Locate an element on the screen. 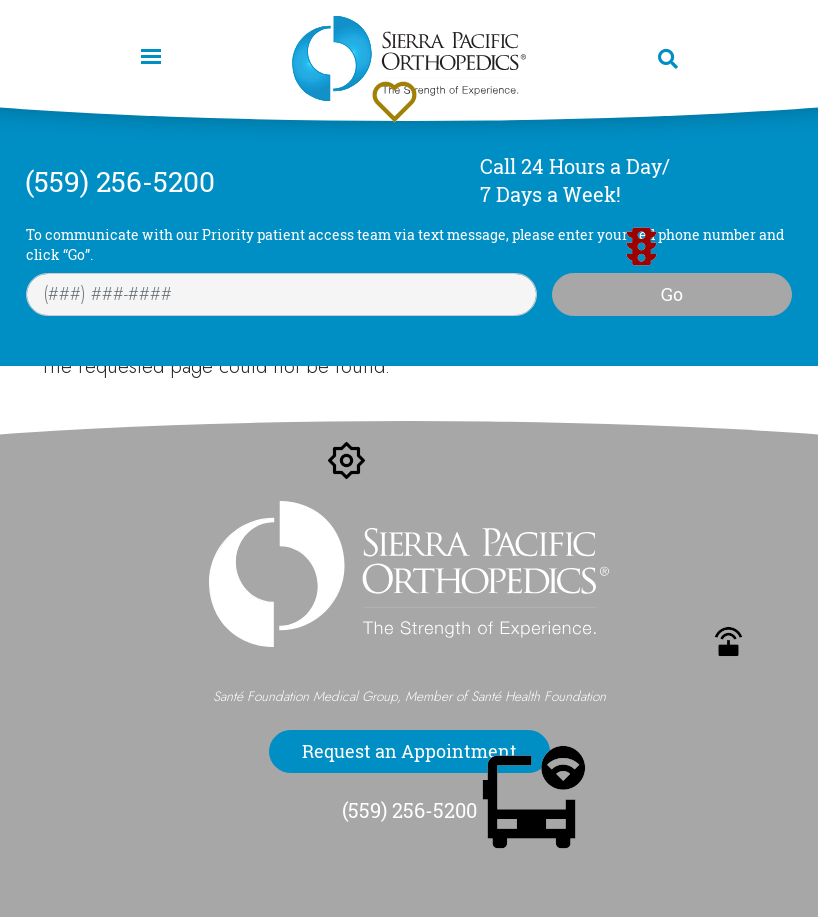  indicates bus has wifi available is located at coordinates (531, 799).